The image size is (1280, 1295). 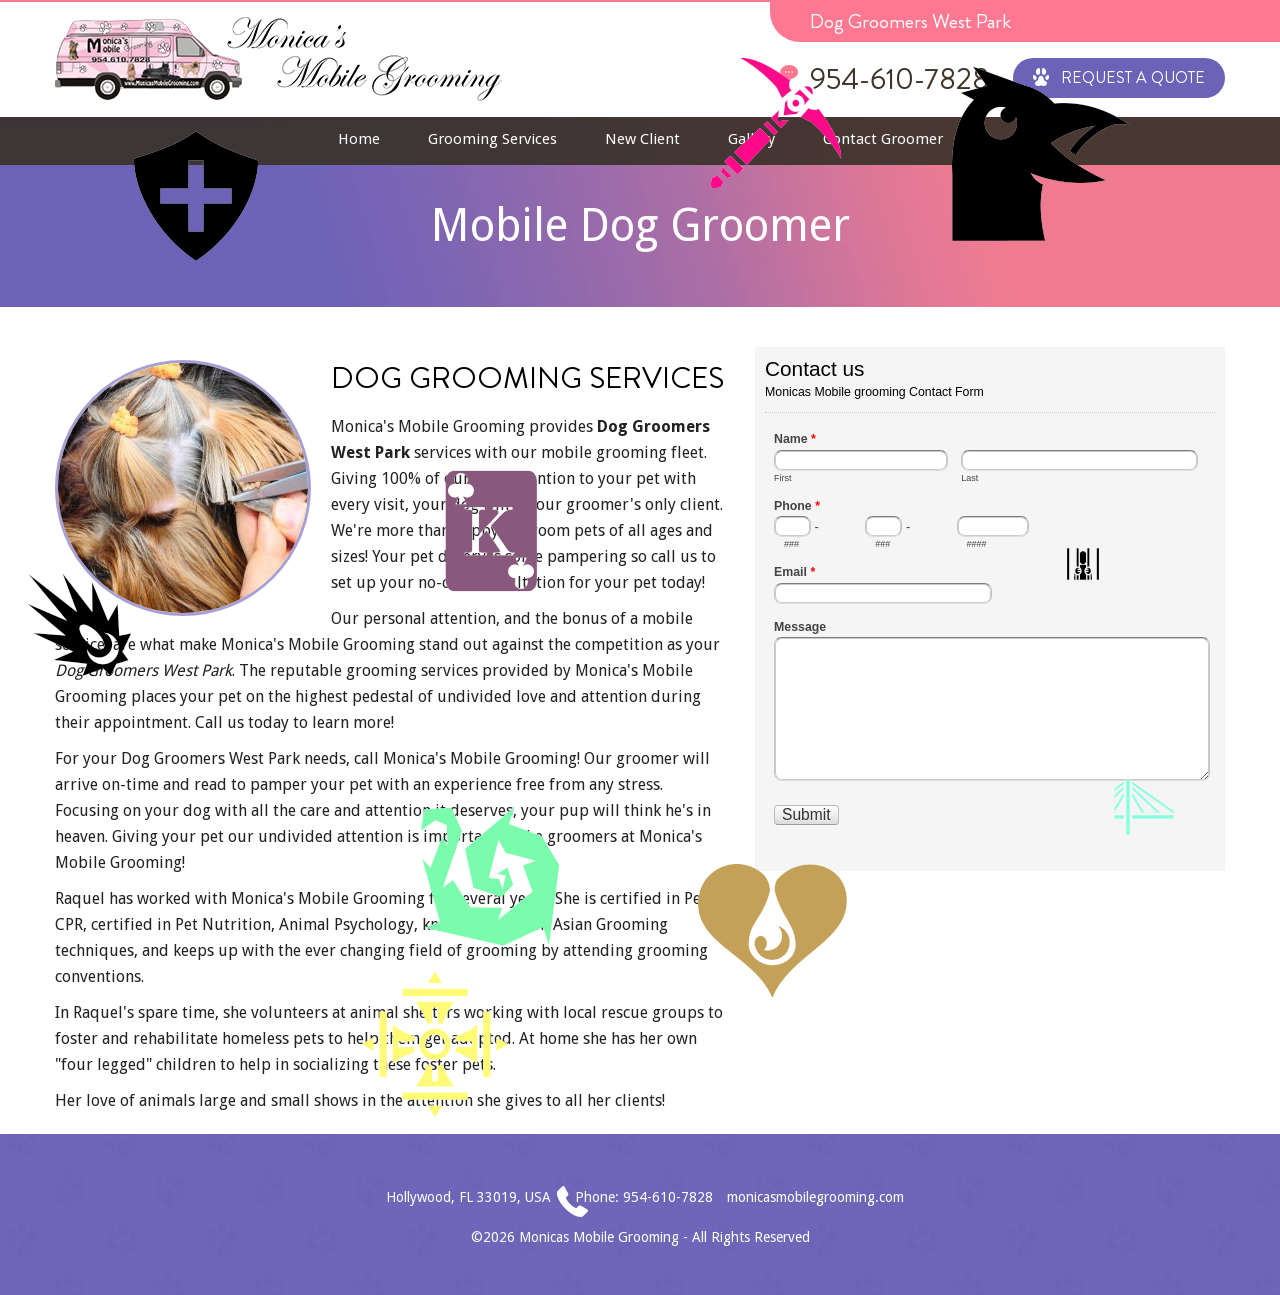 What do you see at coordinates (196, 196) in the screenshot?
I see `activate defensive healing ability` at bounding box center [196, 196].